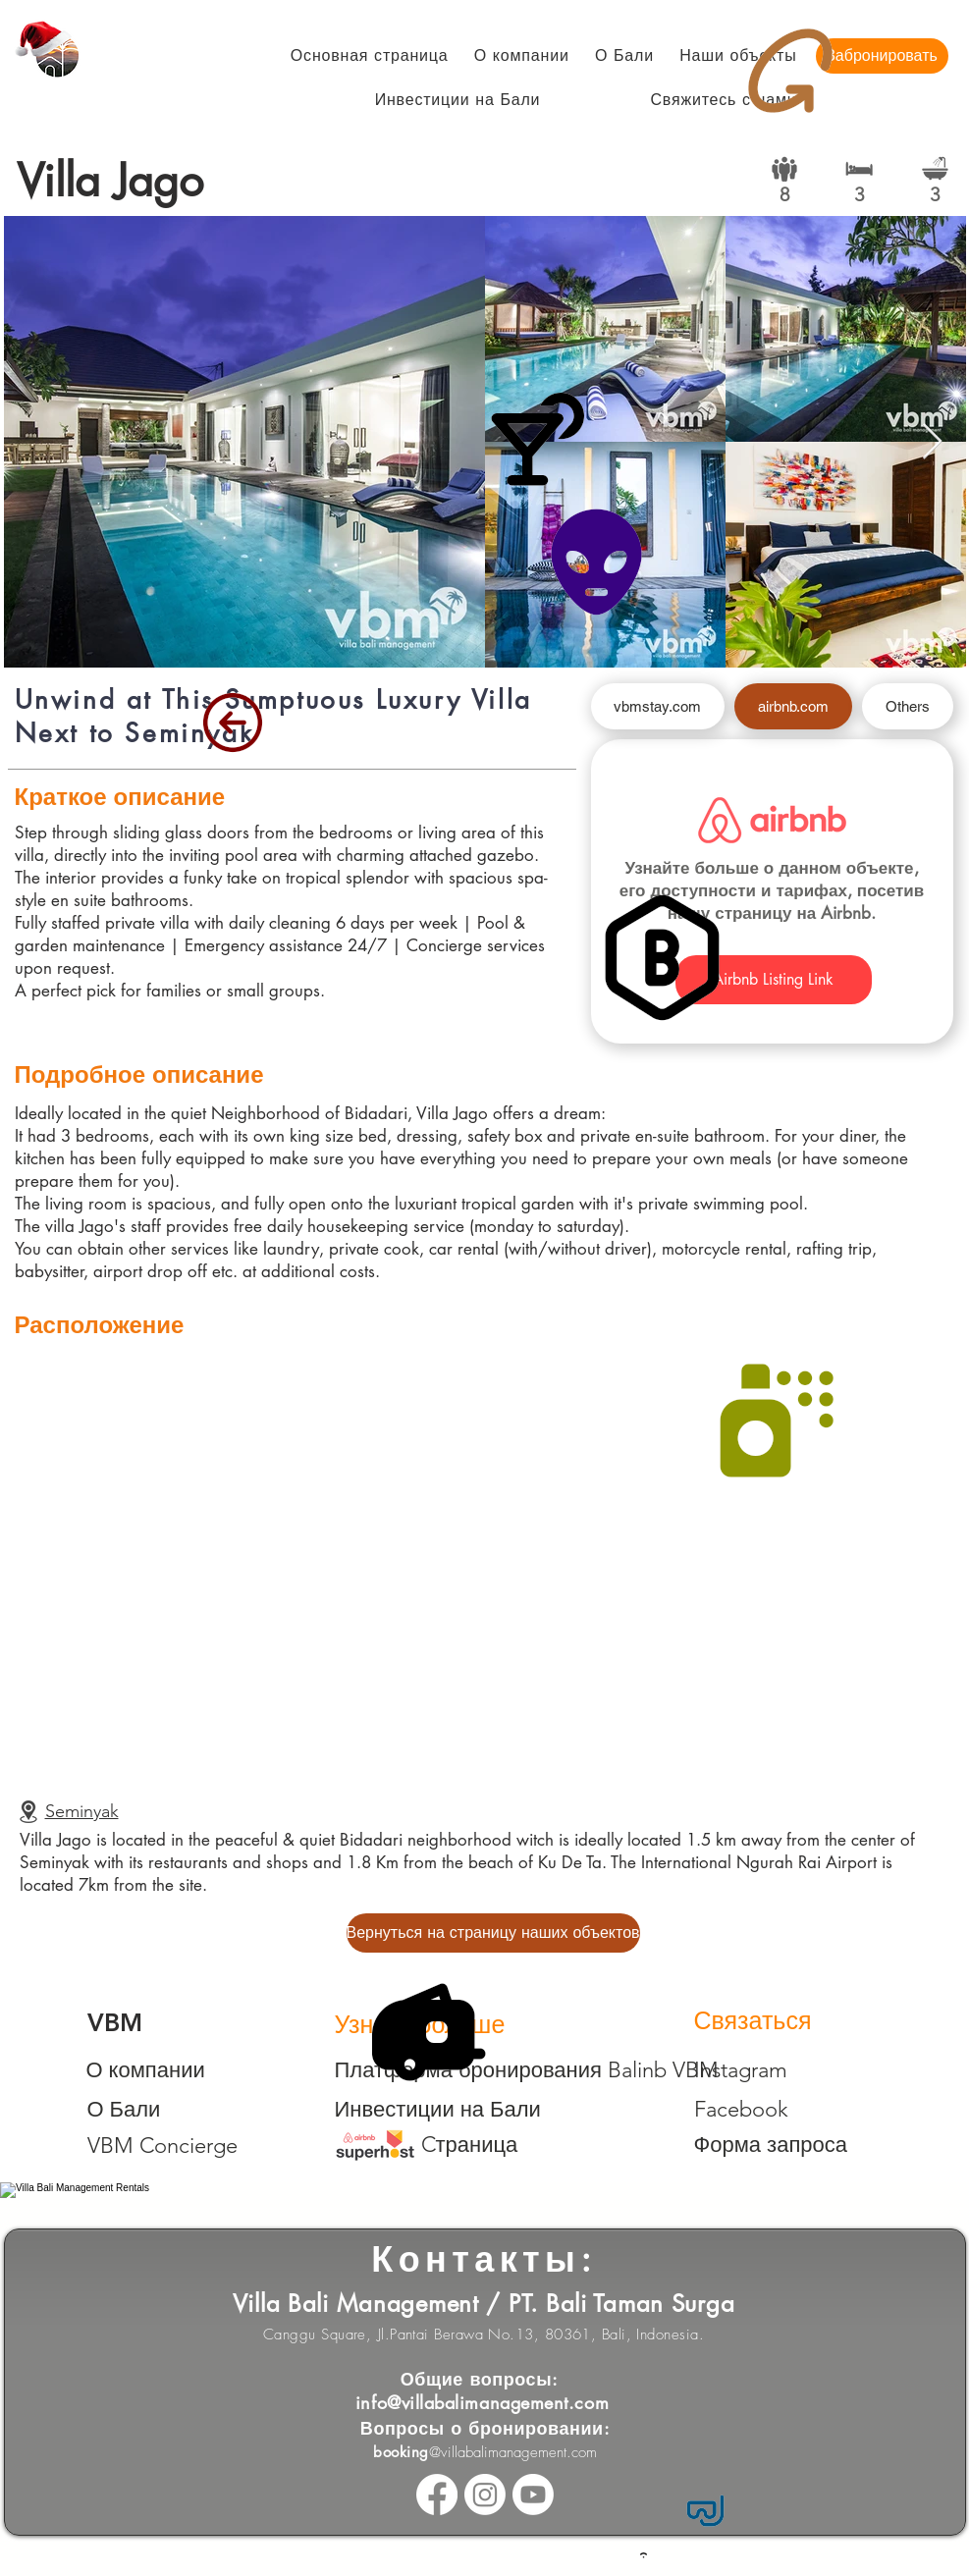 The image size is (969, 2576). I want to click on indicates a "B" tier or category designation, so click(662, 957).